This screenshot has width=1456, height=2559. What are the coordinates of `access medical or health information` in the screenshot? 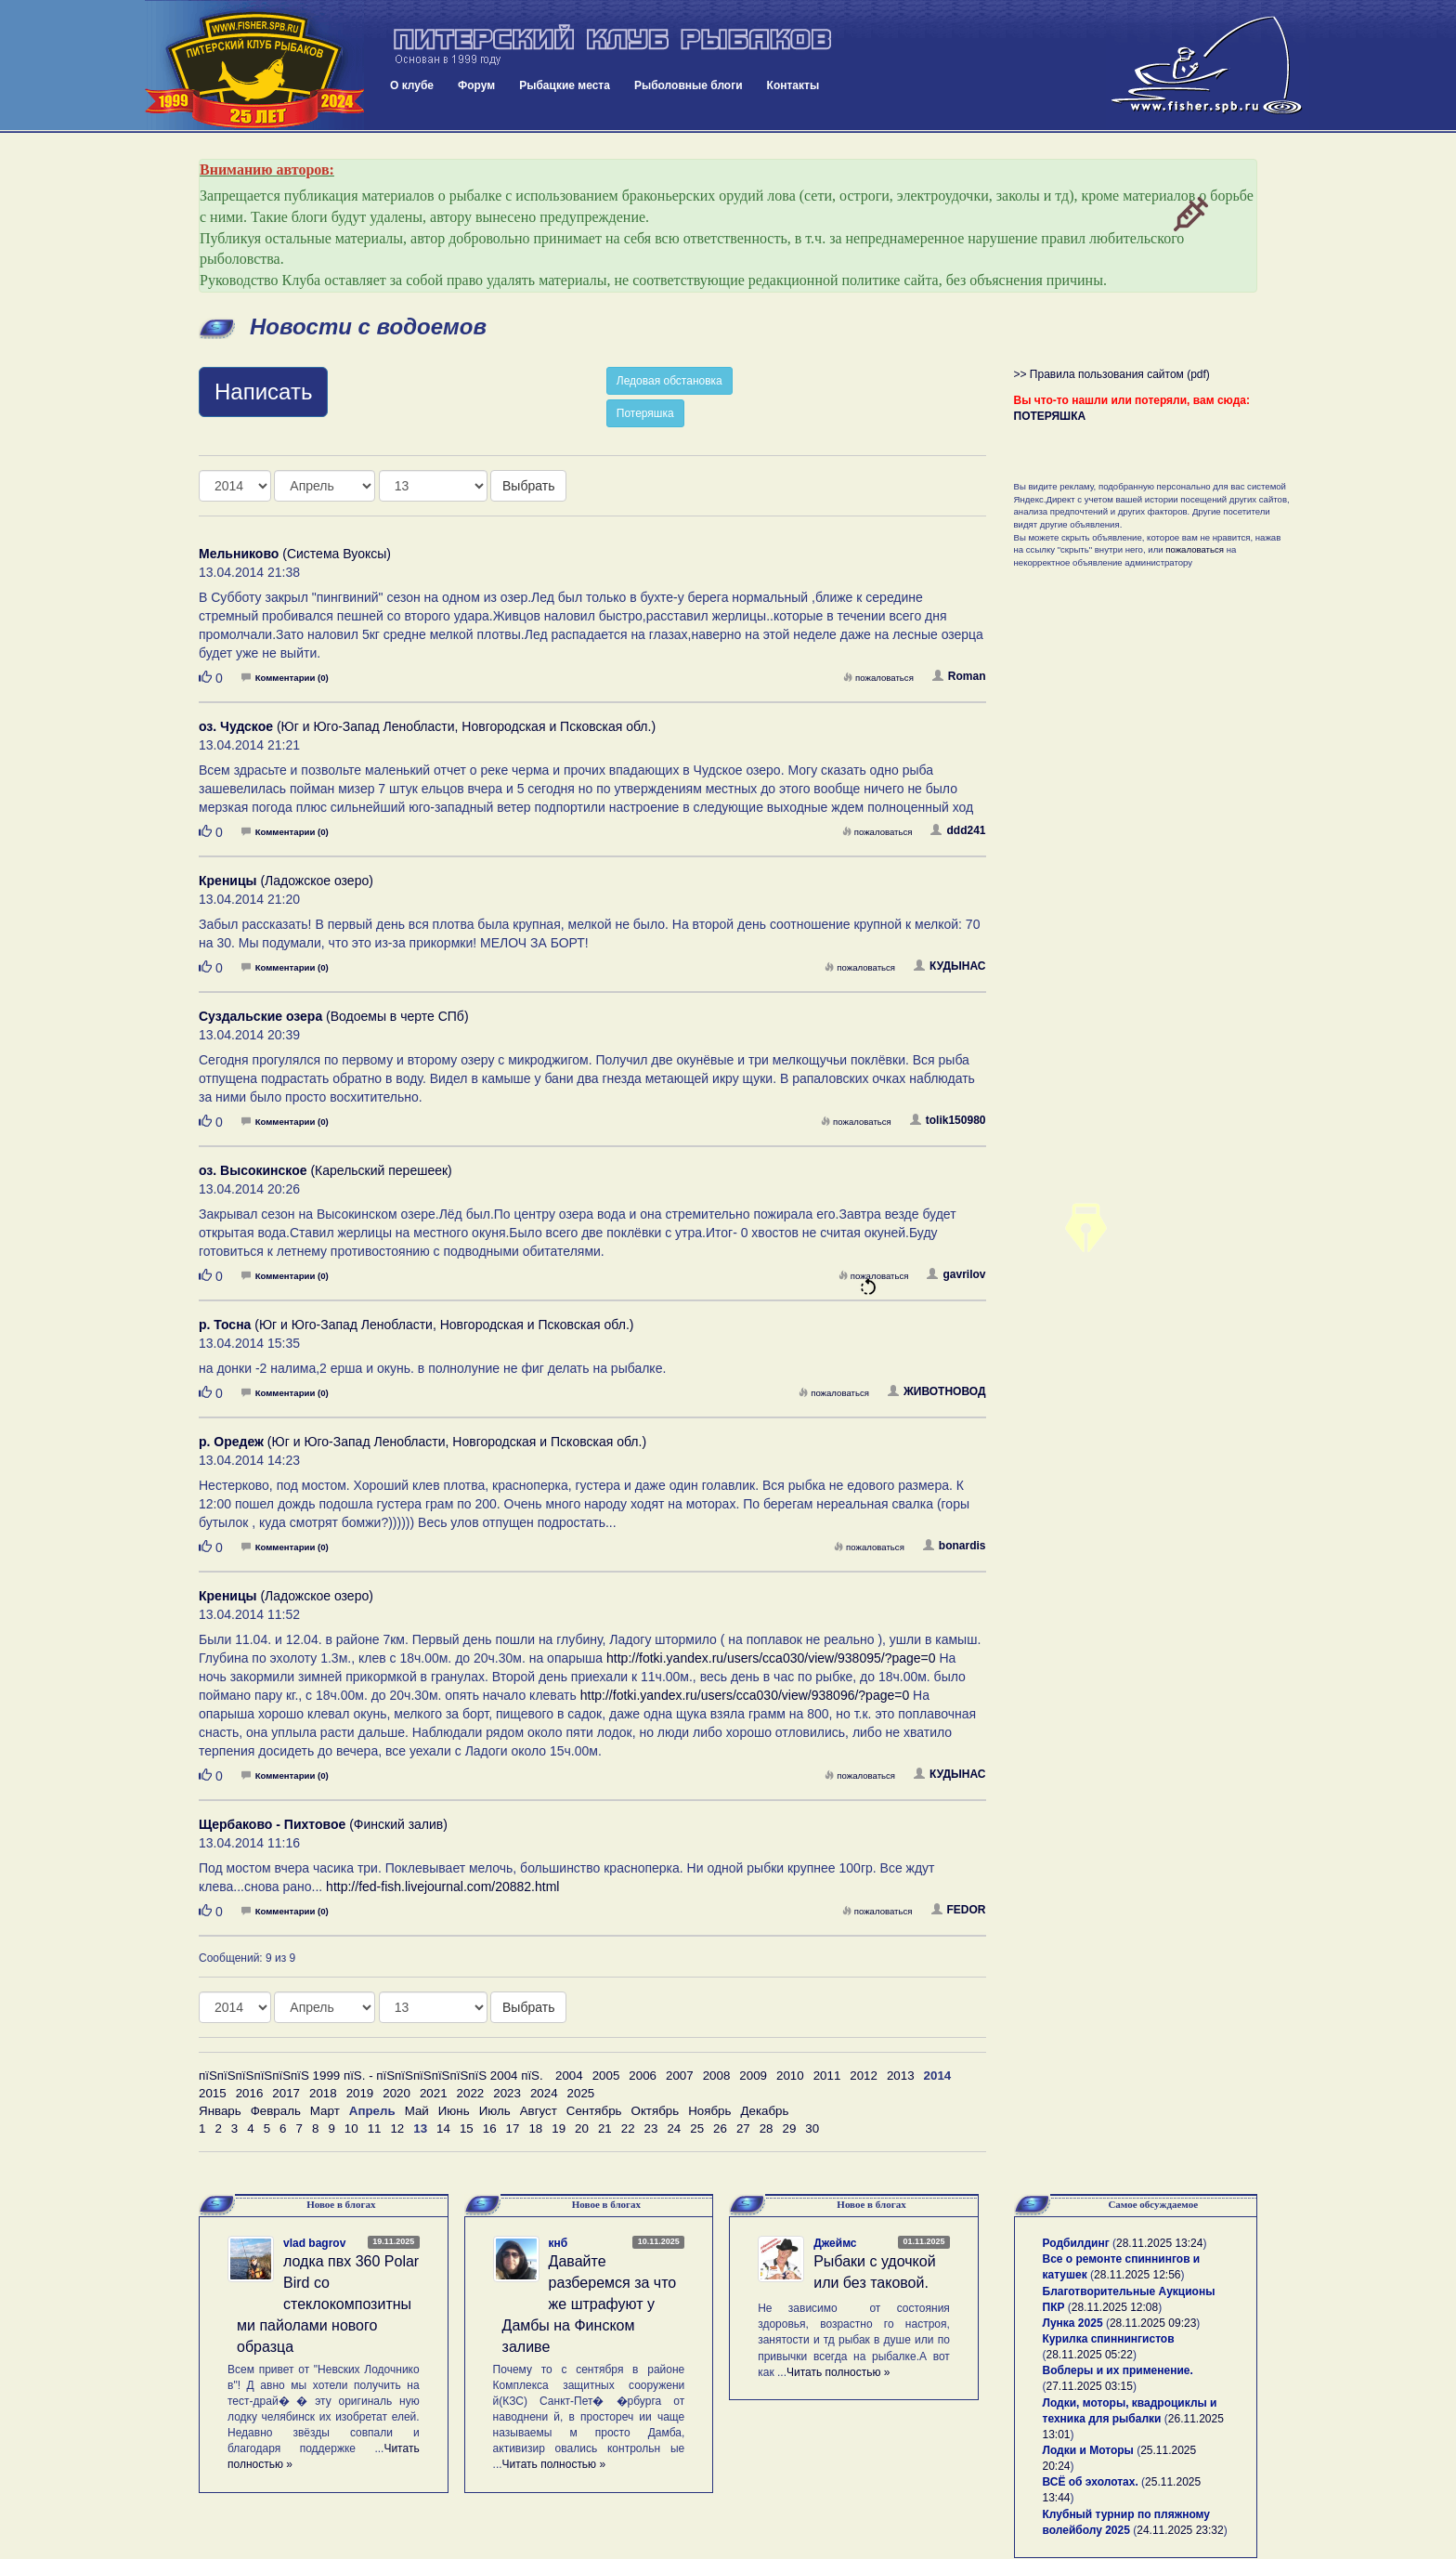 It's located at (1190, 214).